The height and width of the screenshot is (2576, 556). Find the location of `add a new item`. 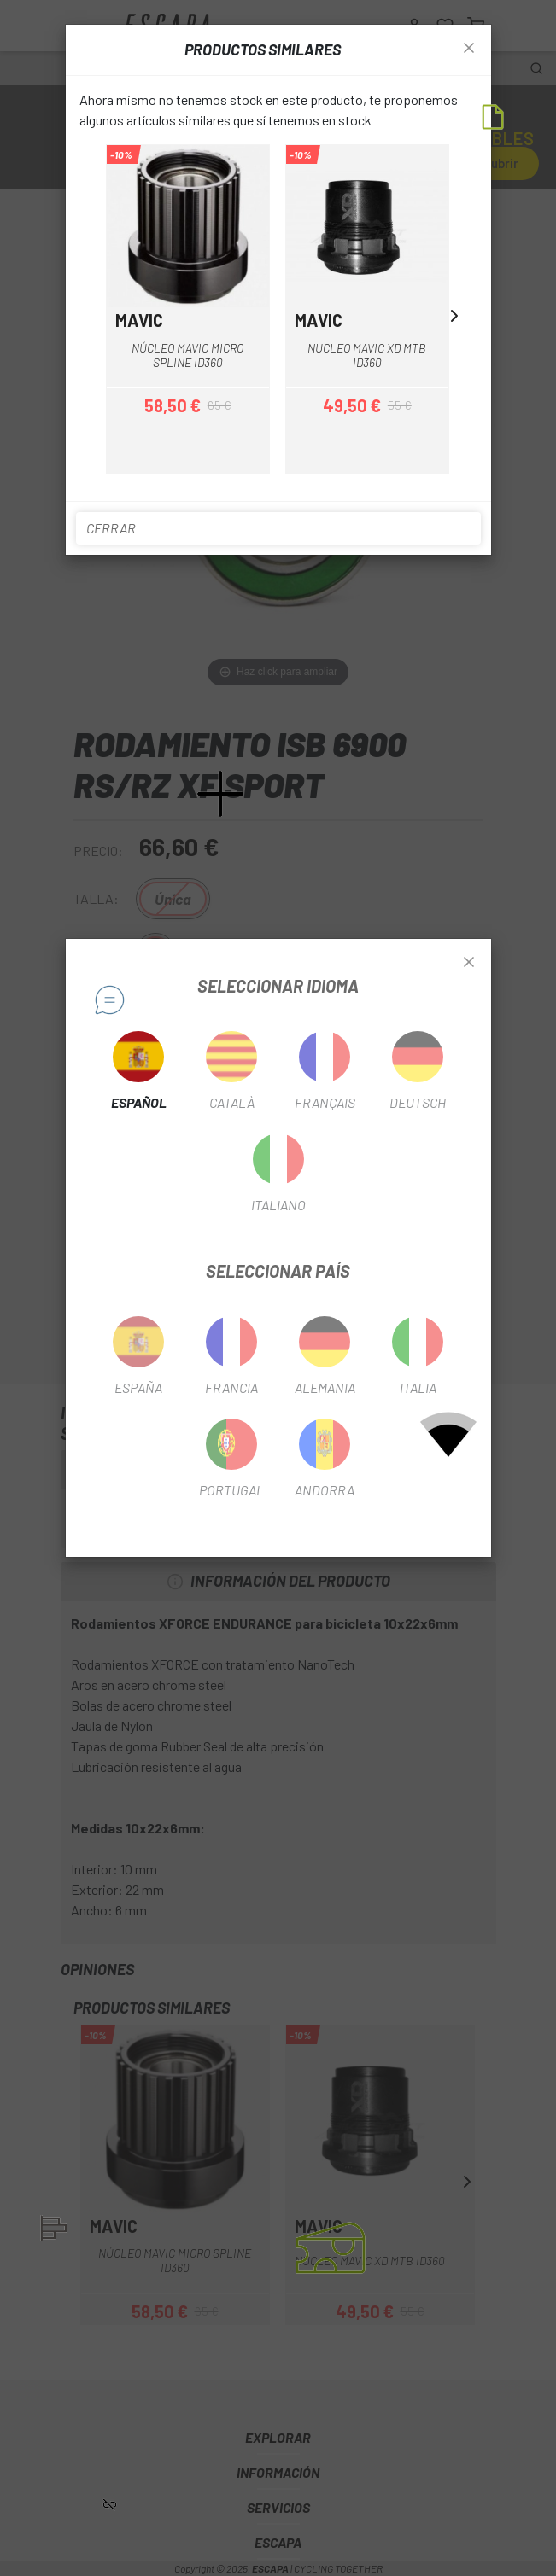

add a new item is located at coordinates (220, 794).